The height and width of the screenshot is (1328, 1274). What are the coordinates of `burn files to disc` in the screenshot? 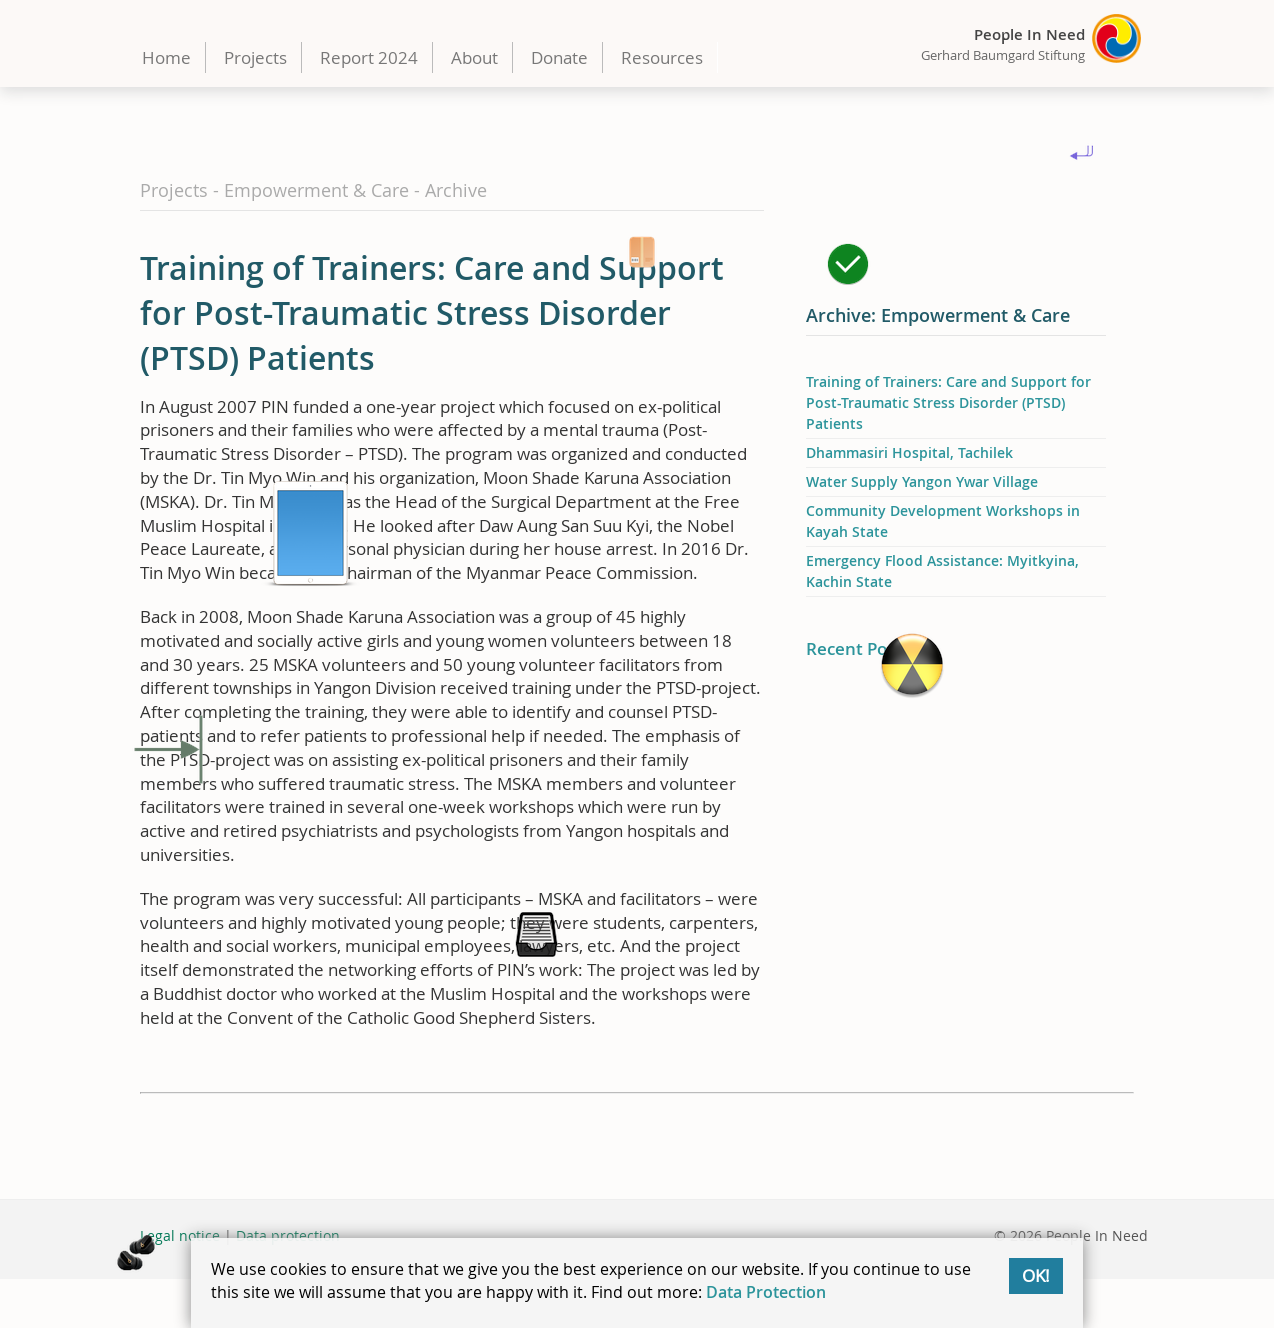 It's located at (912, 664).